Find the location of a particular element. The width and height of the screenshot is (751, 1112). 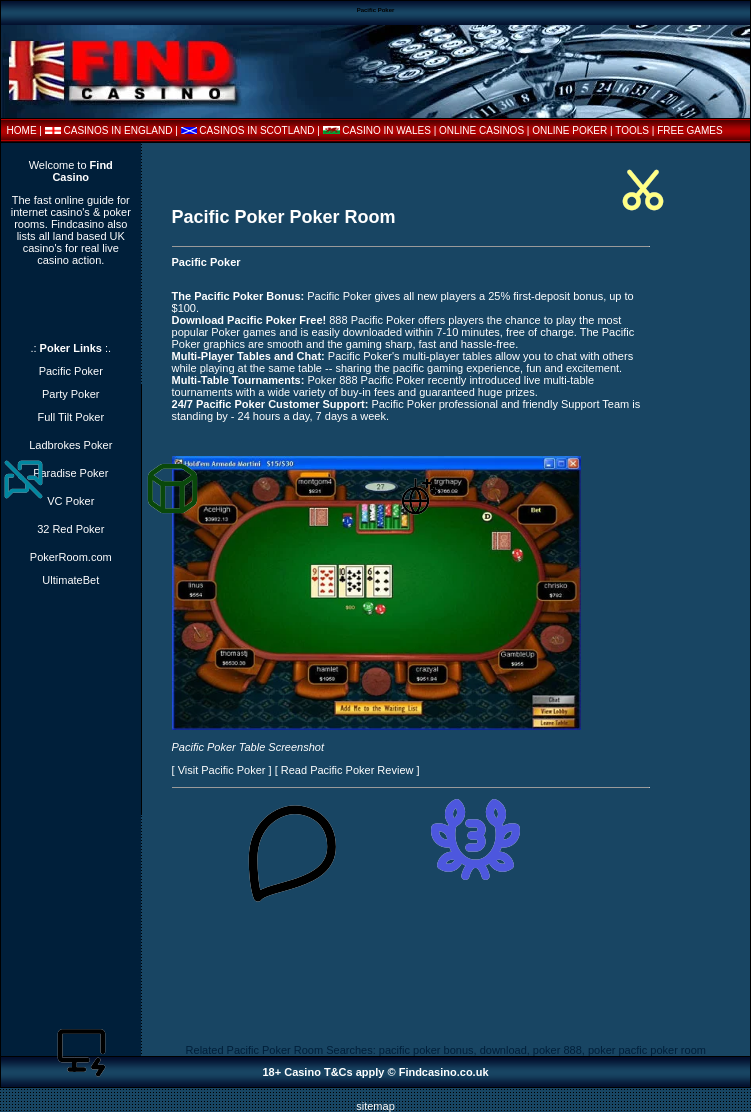

desktop power or energy settings is located at coordinates (81, 1050).